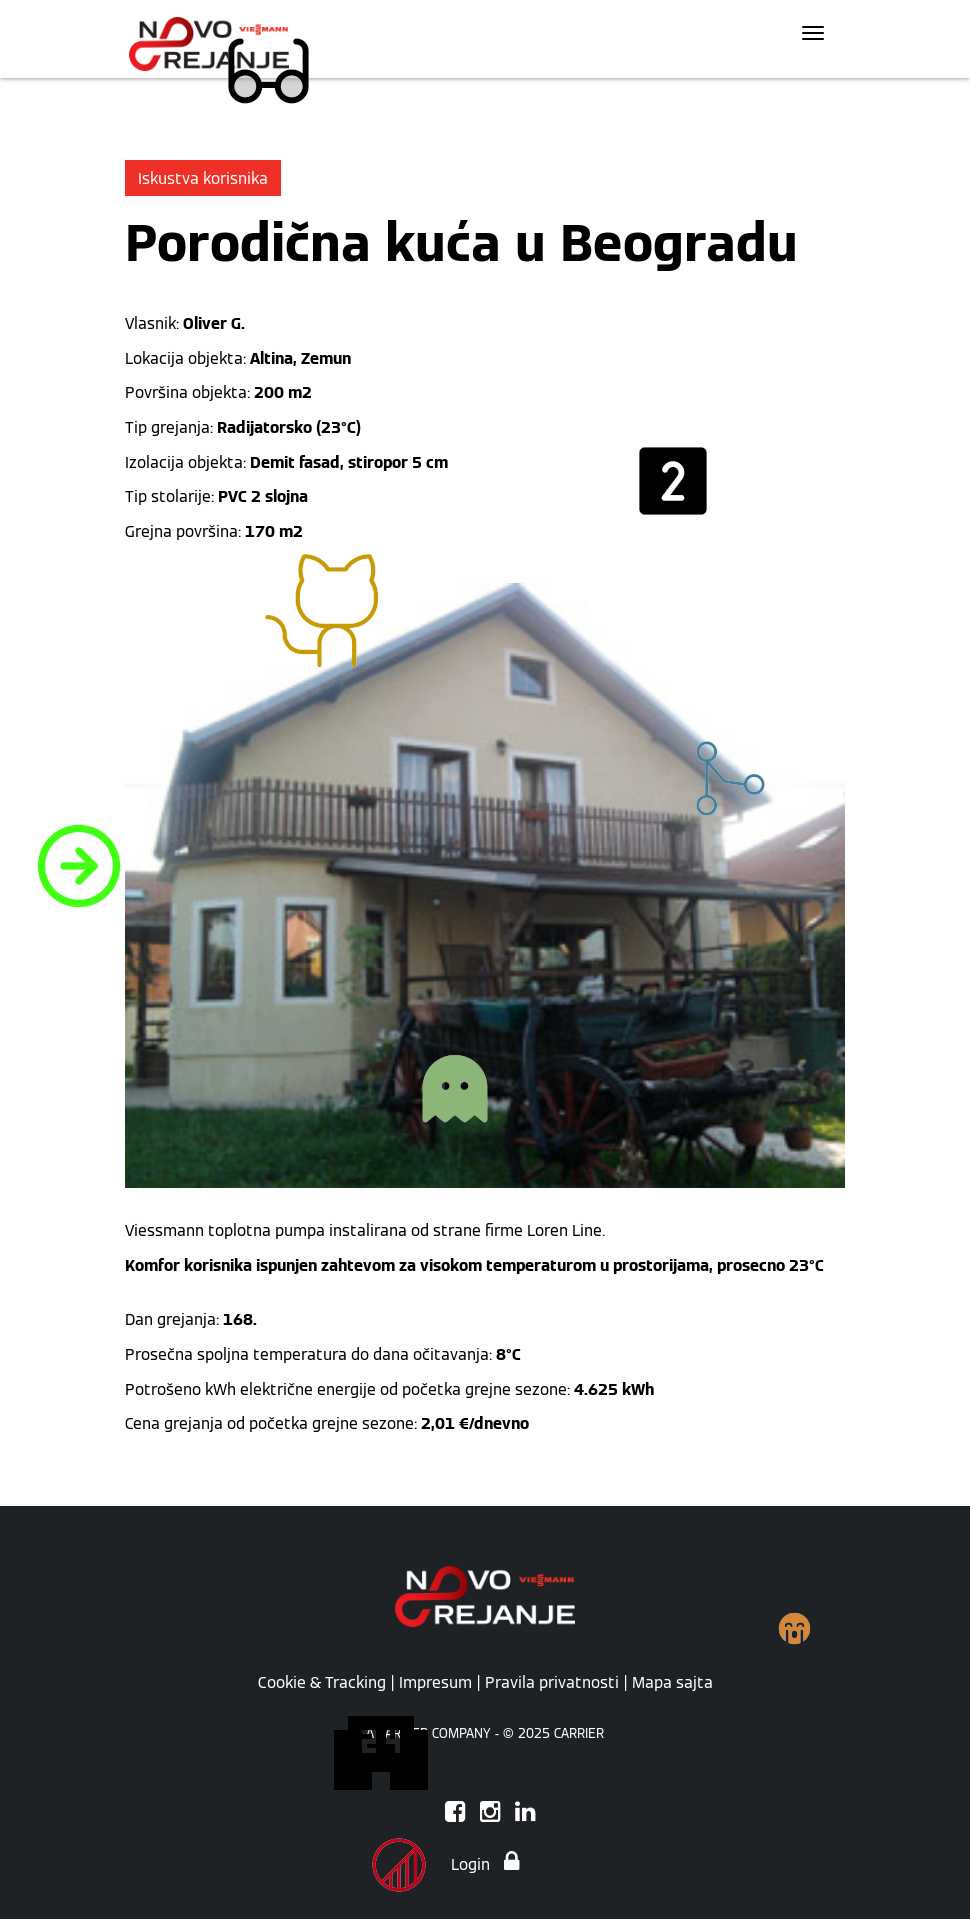  What do you see at coordinates (268, 72) in the screenshot?
I see `enable reading mode or accessibility features` at bounding box center [268, 72].